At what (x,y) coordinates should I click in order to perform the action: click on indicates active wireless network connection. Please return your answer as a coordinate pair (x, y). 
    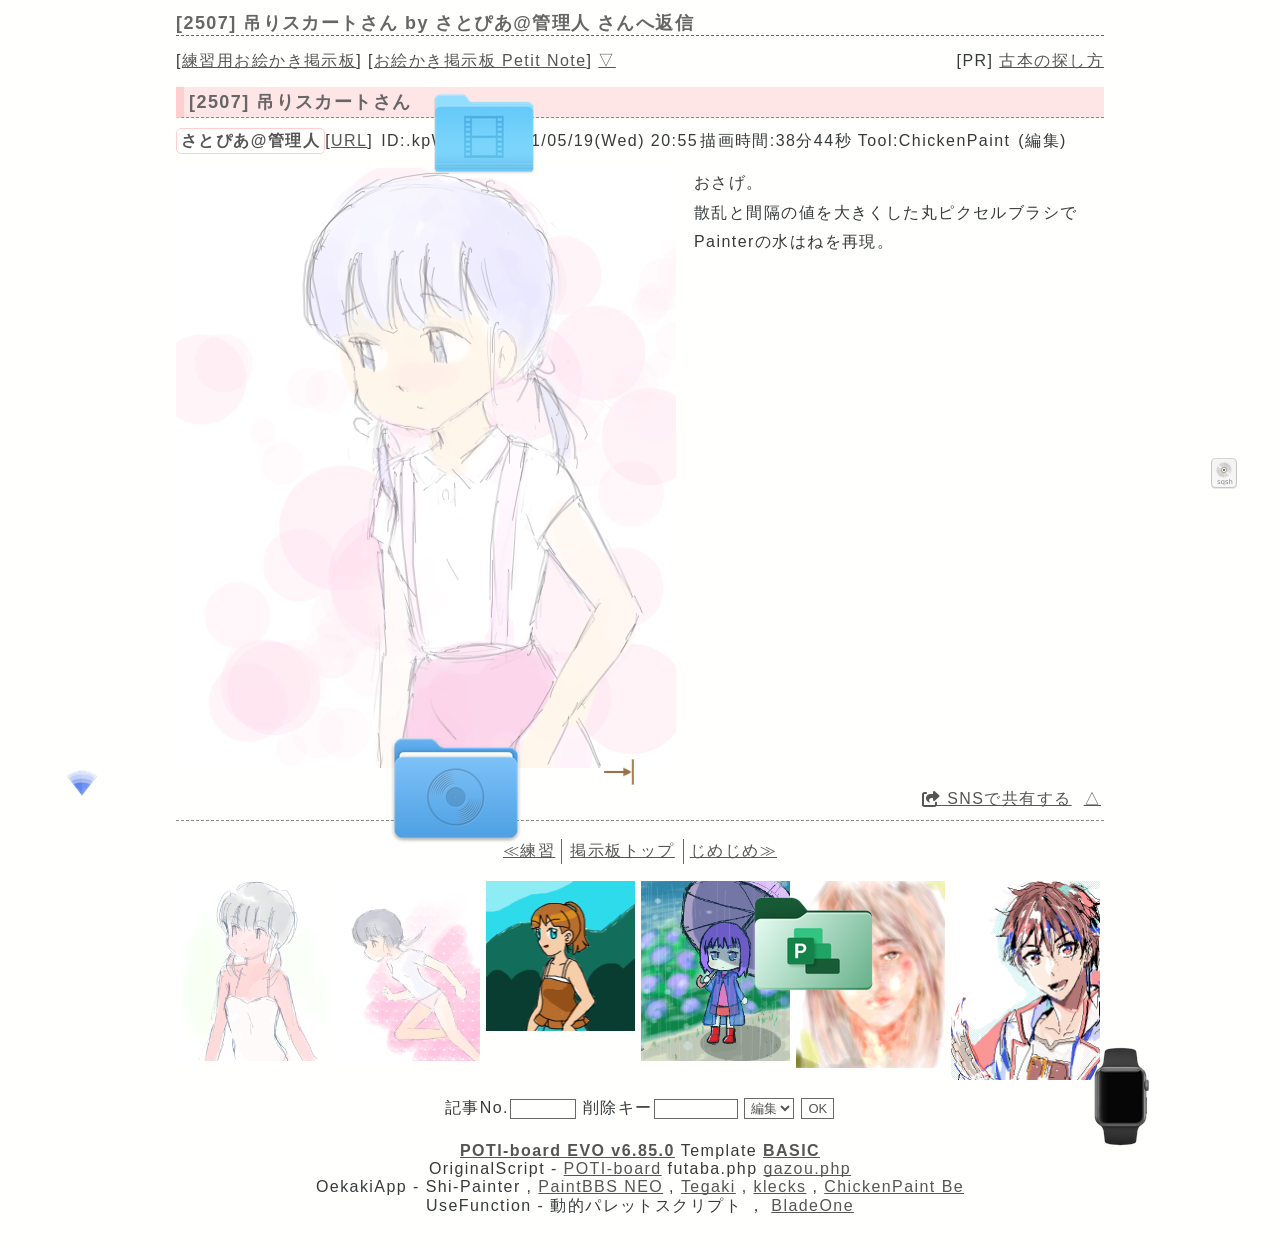
    Looking at the image, I should click on (82, 783).